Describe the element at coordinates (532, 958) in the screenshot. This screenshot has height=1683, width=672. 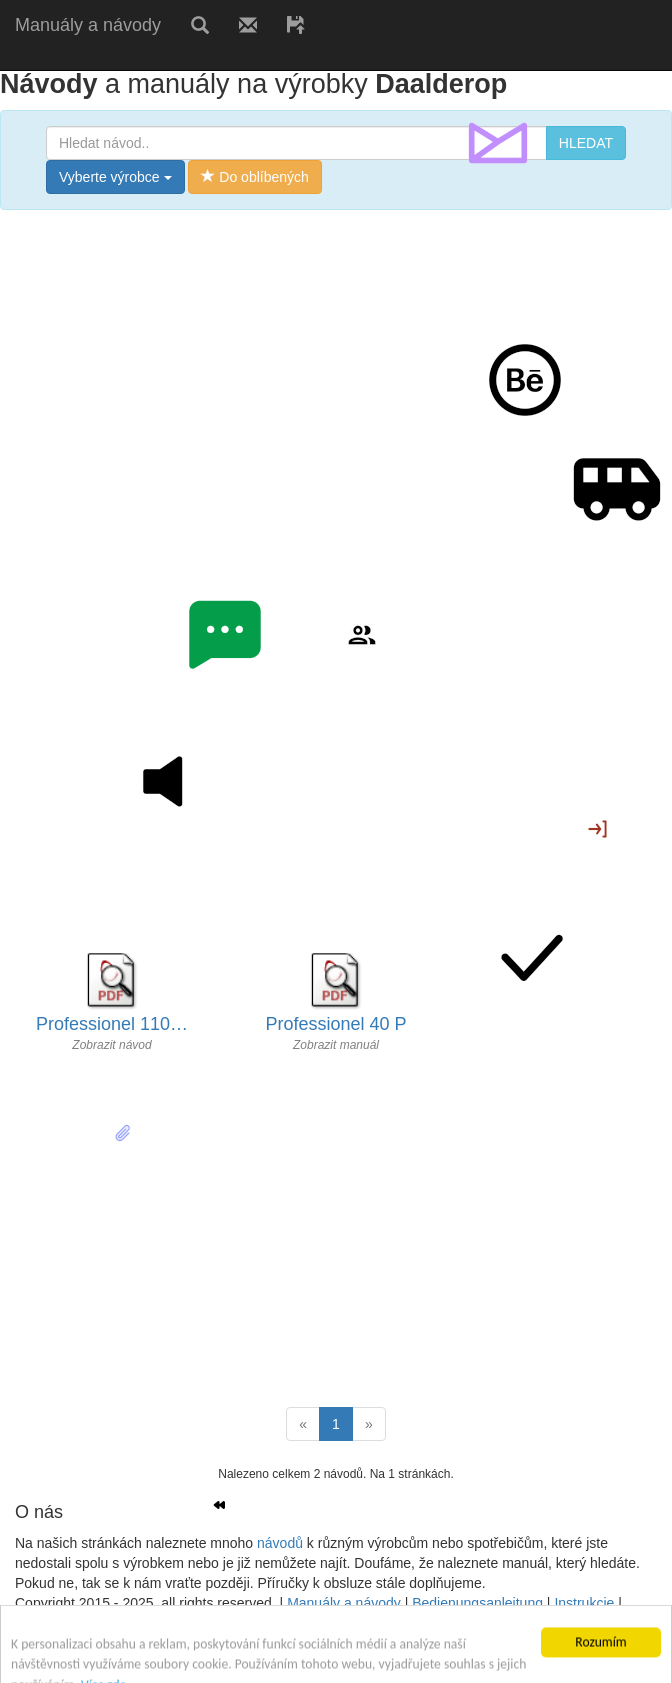
I see `confirm or submit an action` at that location.